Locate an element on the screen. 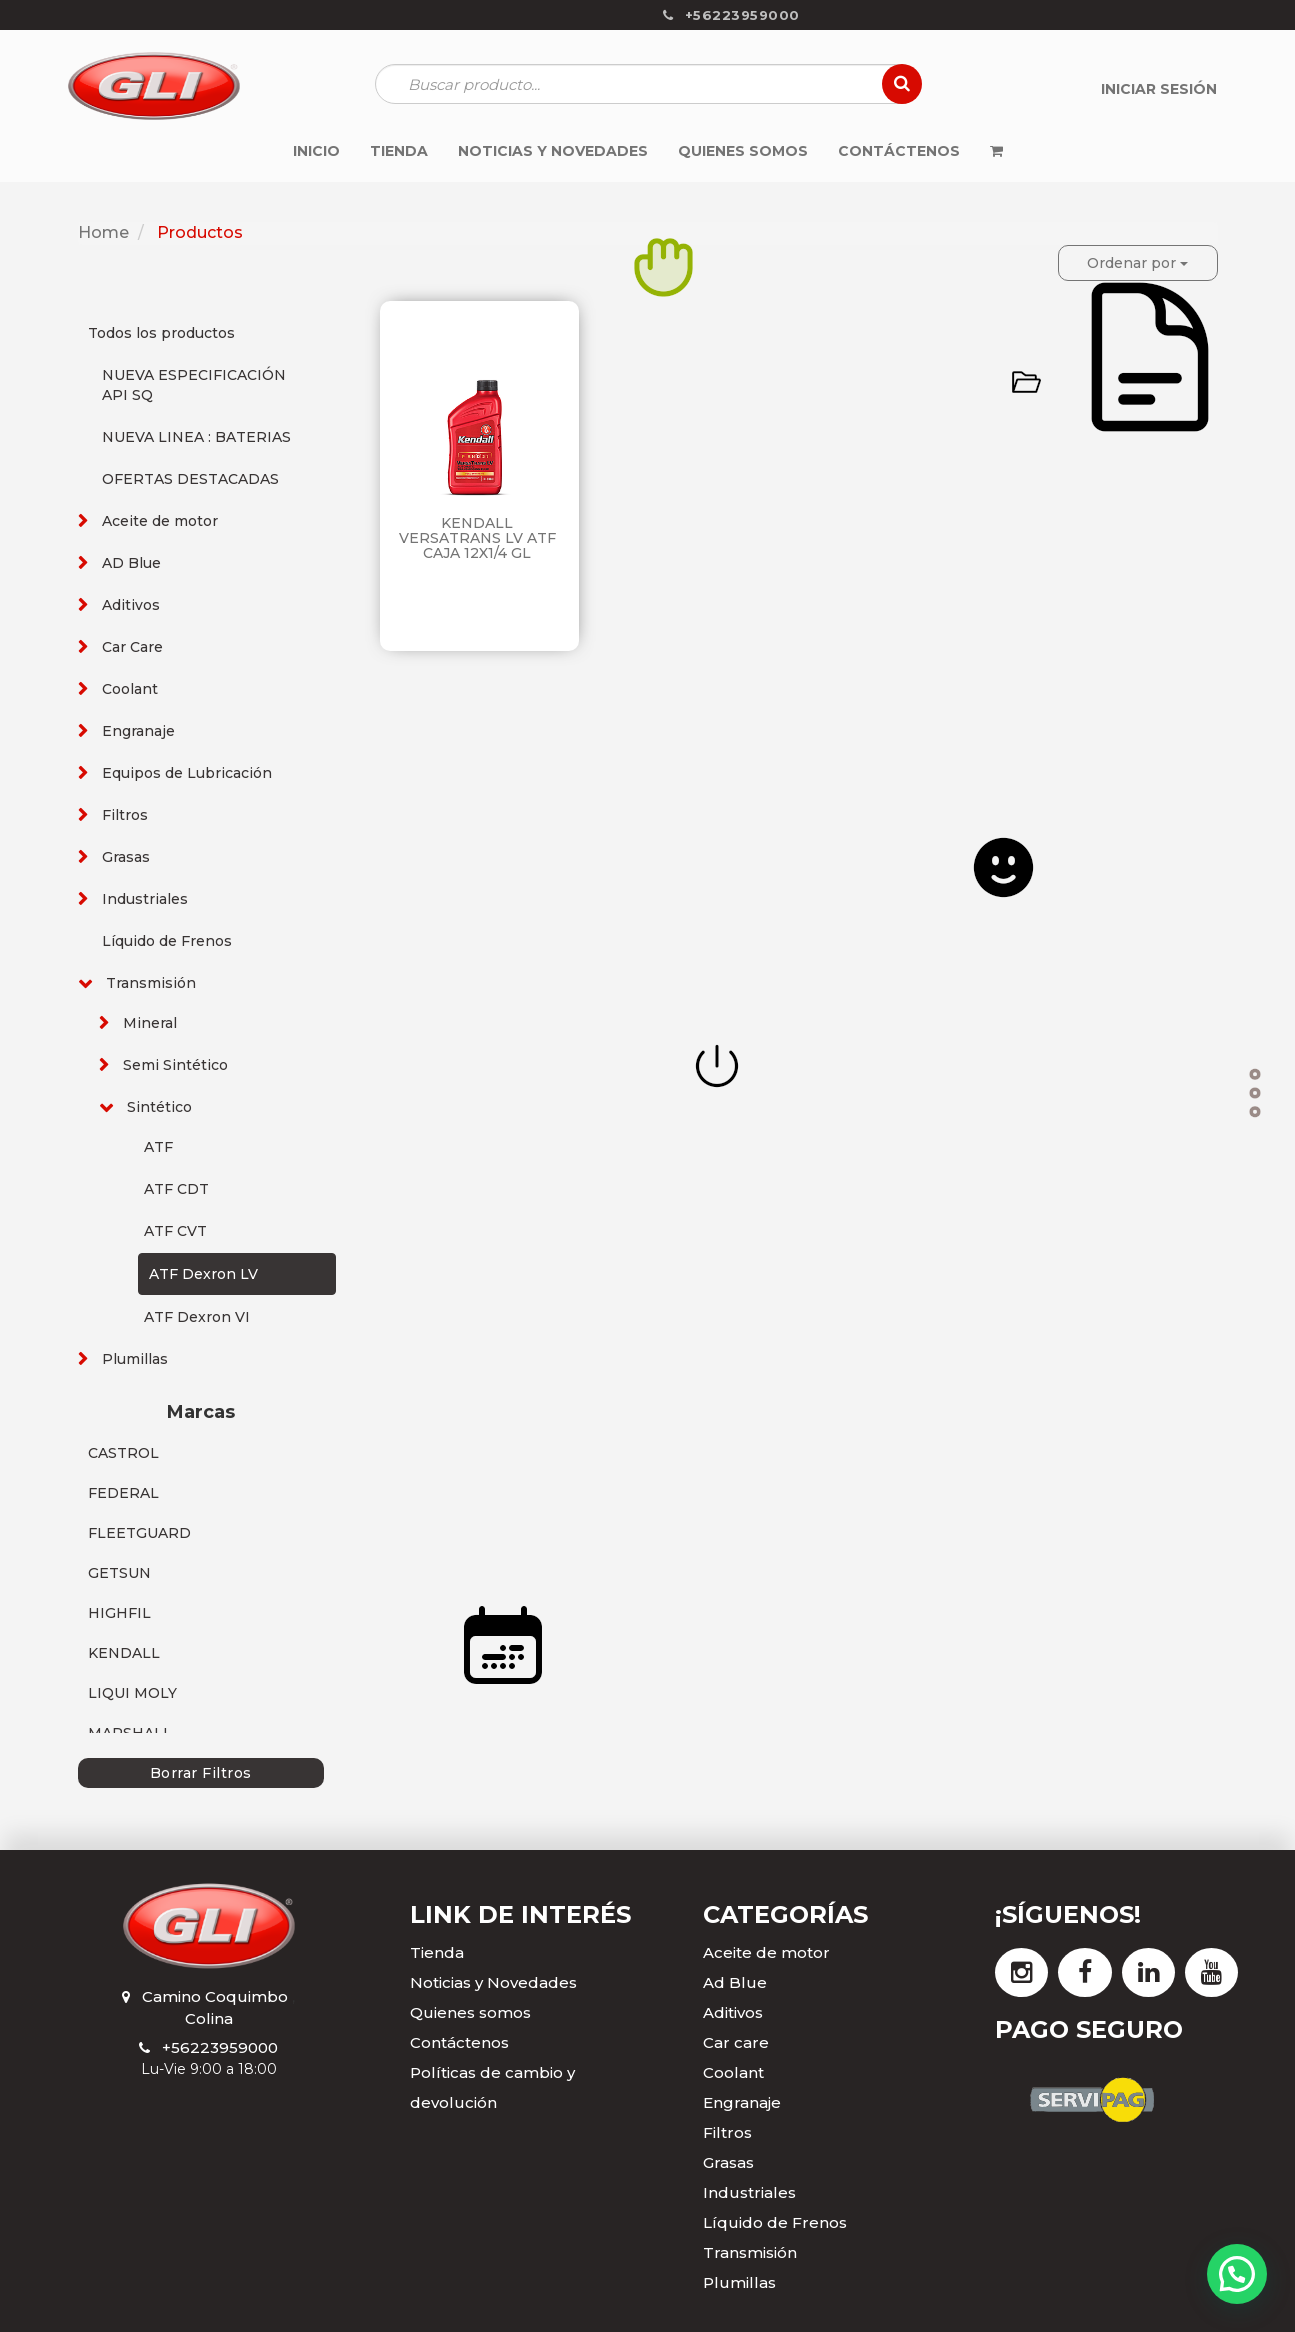  add an emoji or reaction is located at coordinates (1003, 867).